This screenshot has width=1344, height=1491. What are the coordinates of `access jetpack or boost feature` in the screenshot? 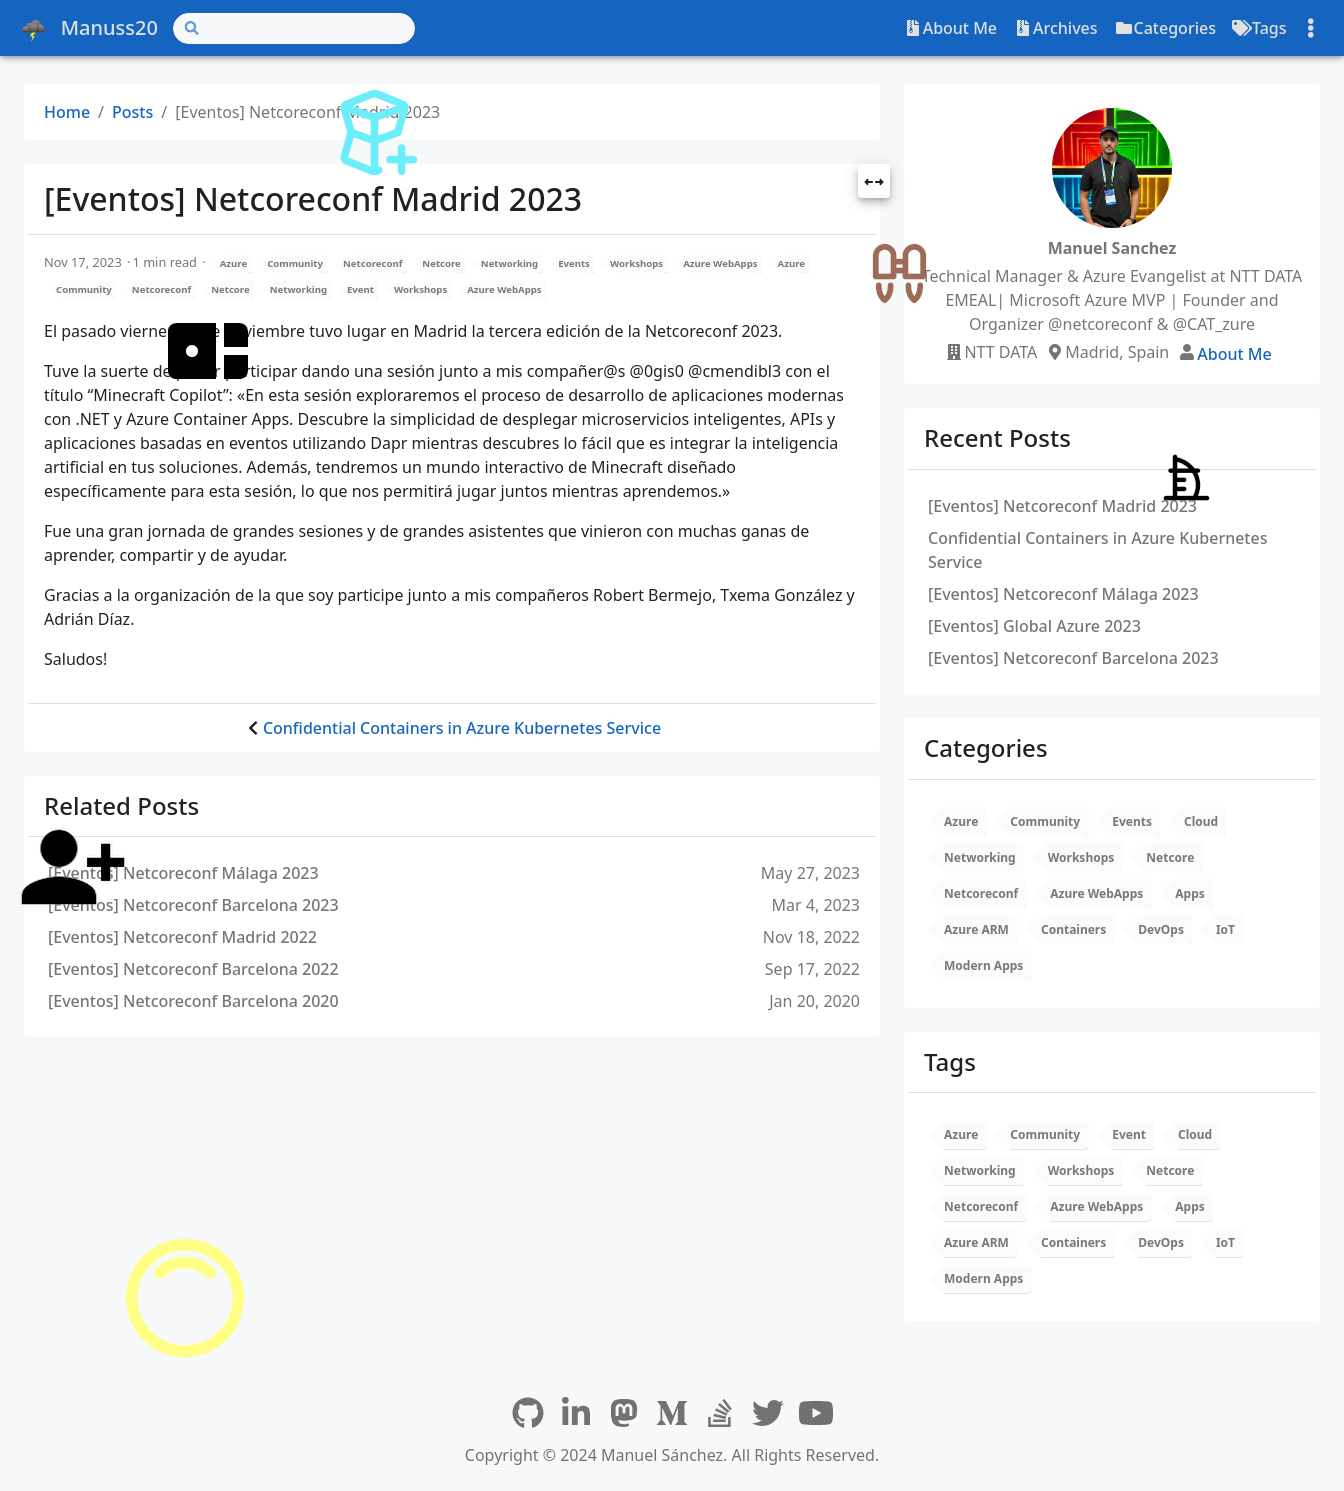 It's located at (899, 273).